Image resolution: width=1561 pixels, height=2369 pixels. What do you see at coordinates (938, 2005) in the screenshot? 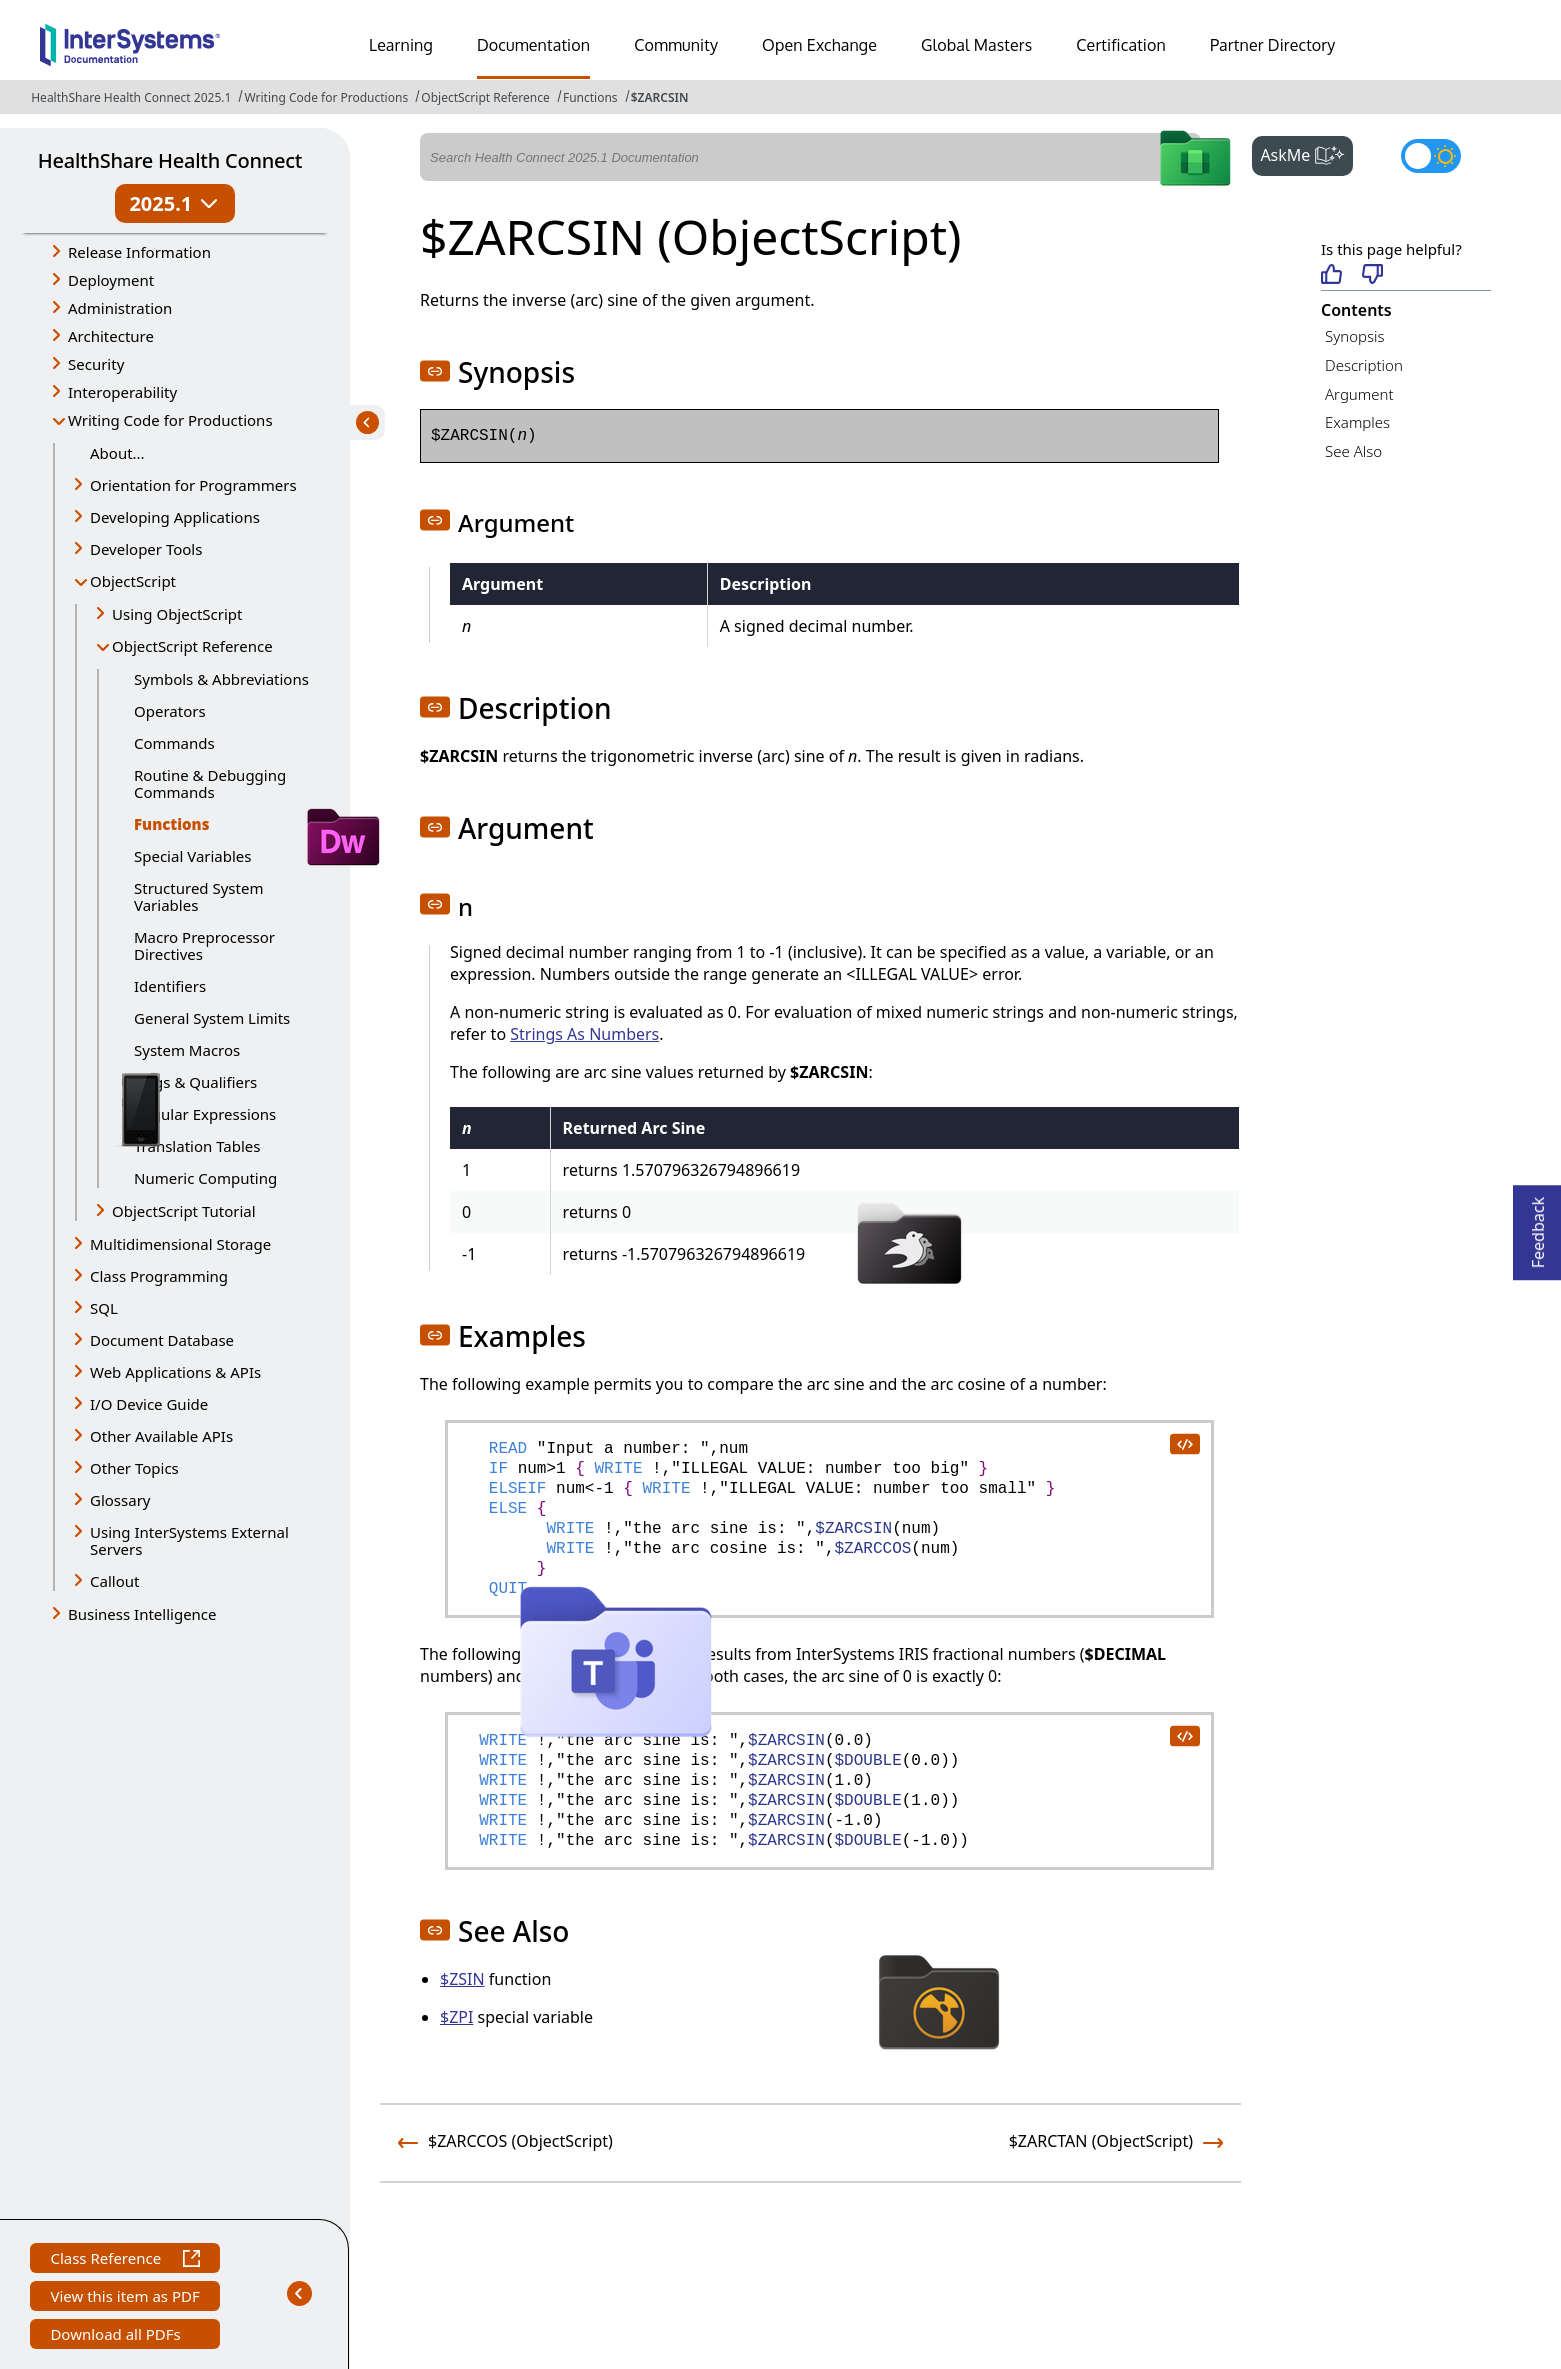
I see `folder containing nuke compositing software project files` at bounding box center [938, 2005].